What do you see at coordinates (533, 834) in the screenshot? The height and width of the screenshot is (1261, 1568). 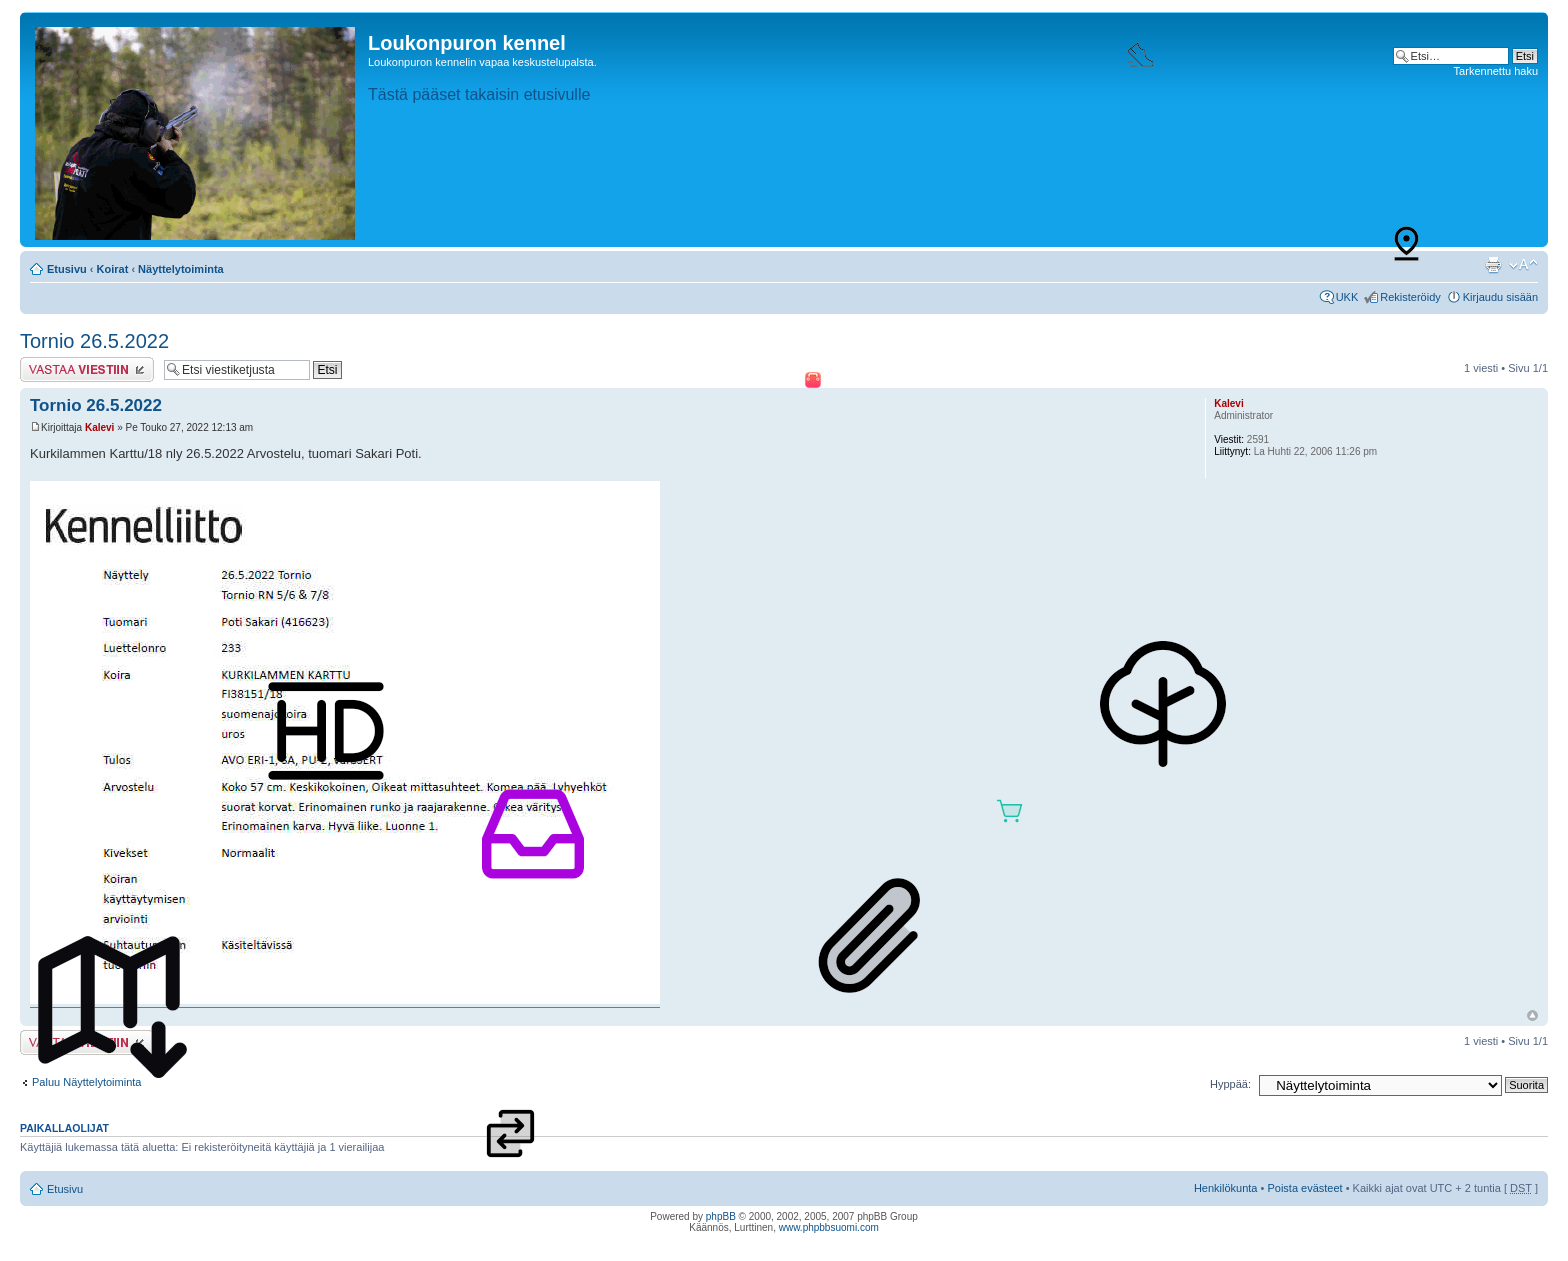 I see `view your inbox` at bounding box center [533, 834].